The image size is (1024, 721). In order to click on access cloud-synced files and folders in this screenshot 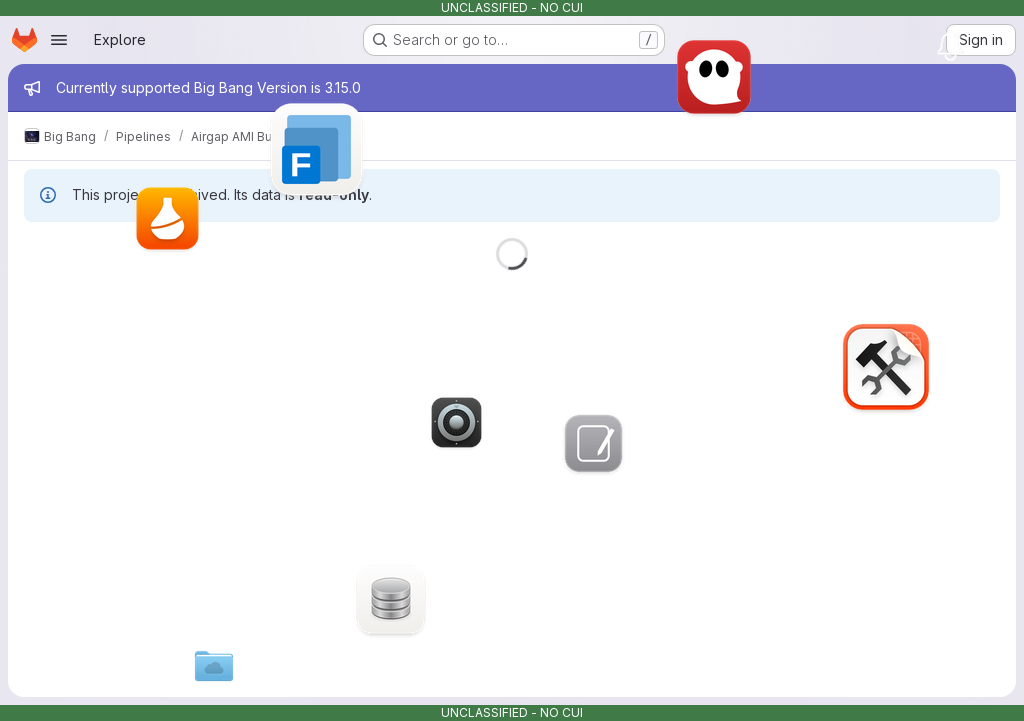, I will do `click(214, 666)`.